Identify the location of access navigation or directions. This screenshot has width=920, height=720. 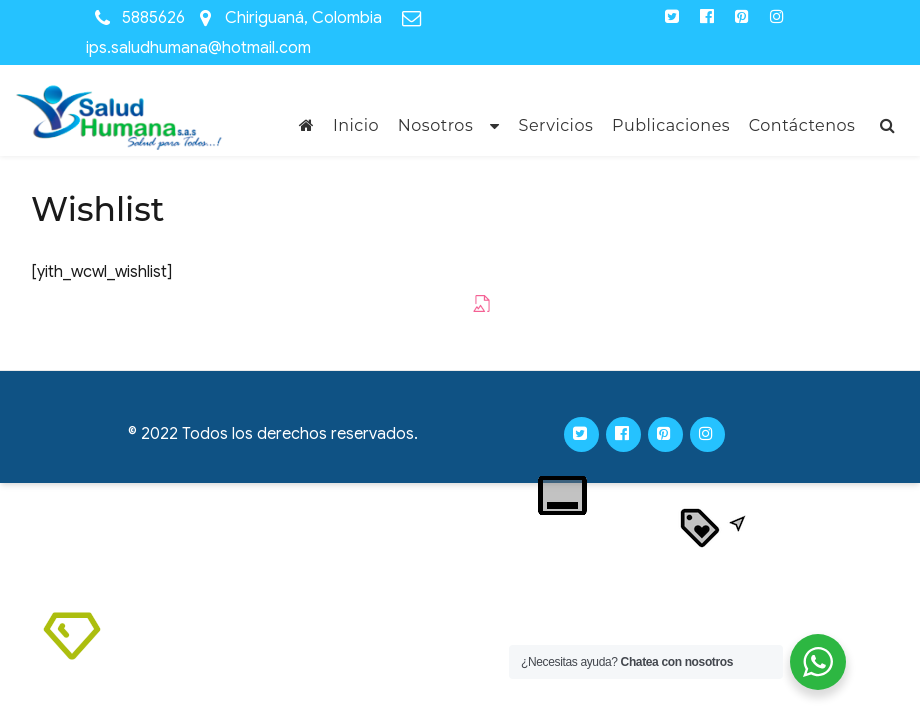
(737, 523).